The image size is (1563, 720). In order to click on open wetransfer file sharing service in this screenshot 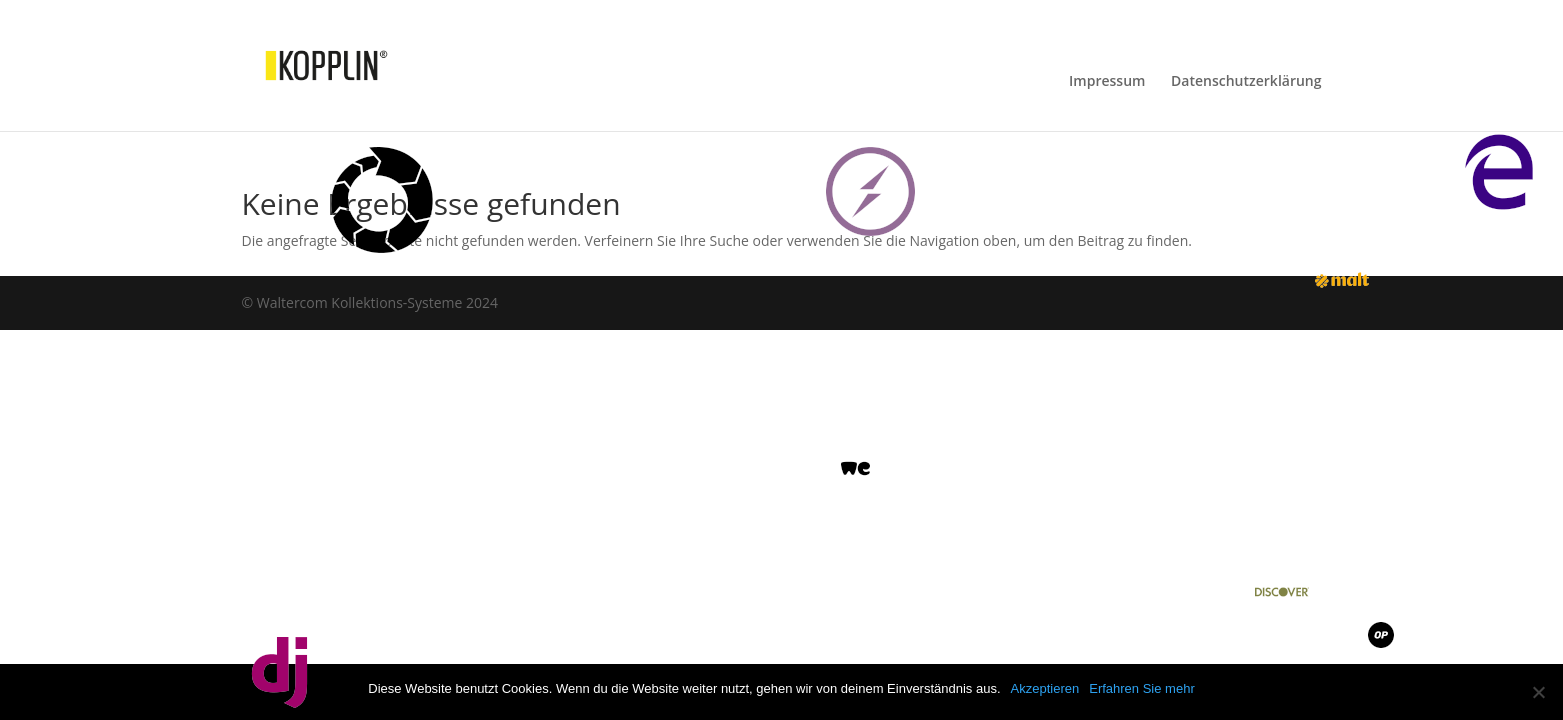, I will do `click(855, 468)`.